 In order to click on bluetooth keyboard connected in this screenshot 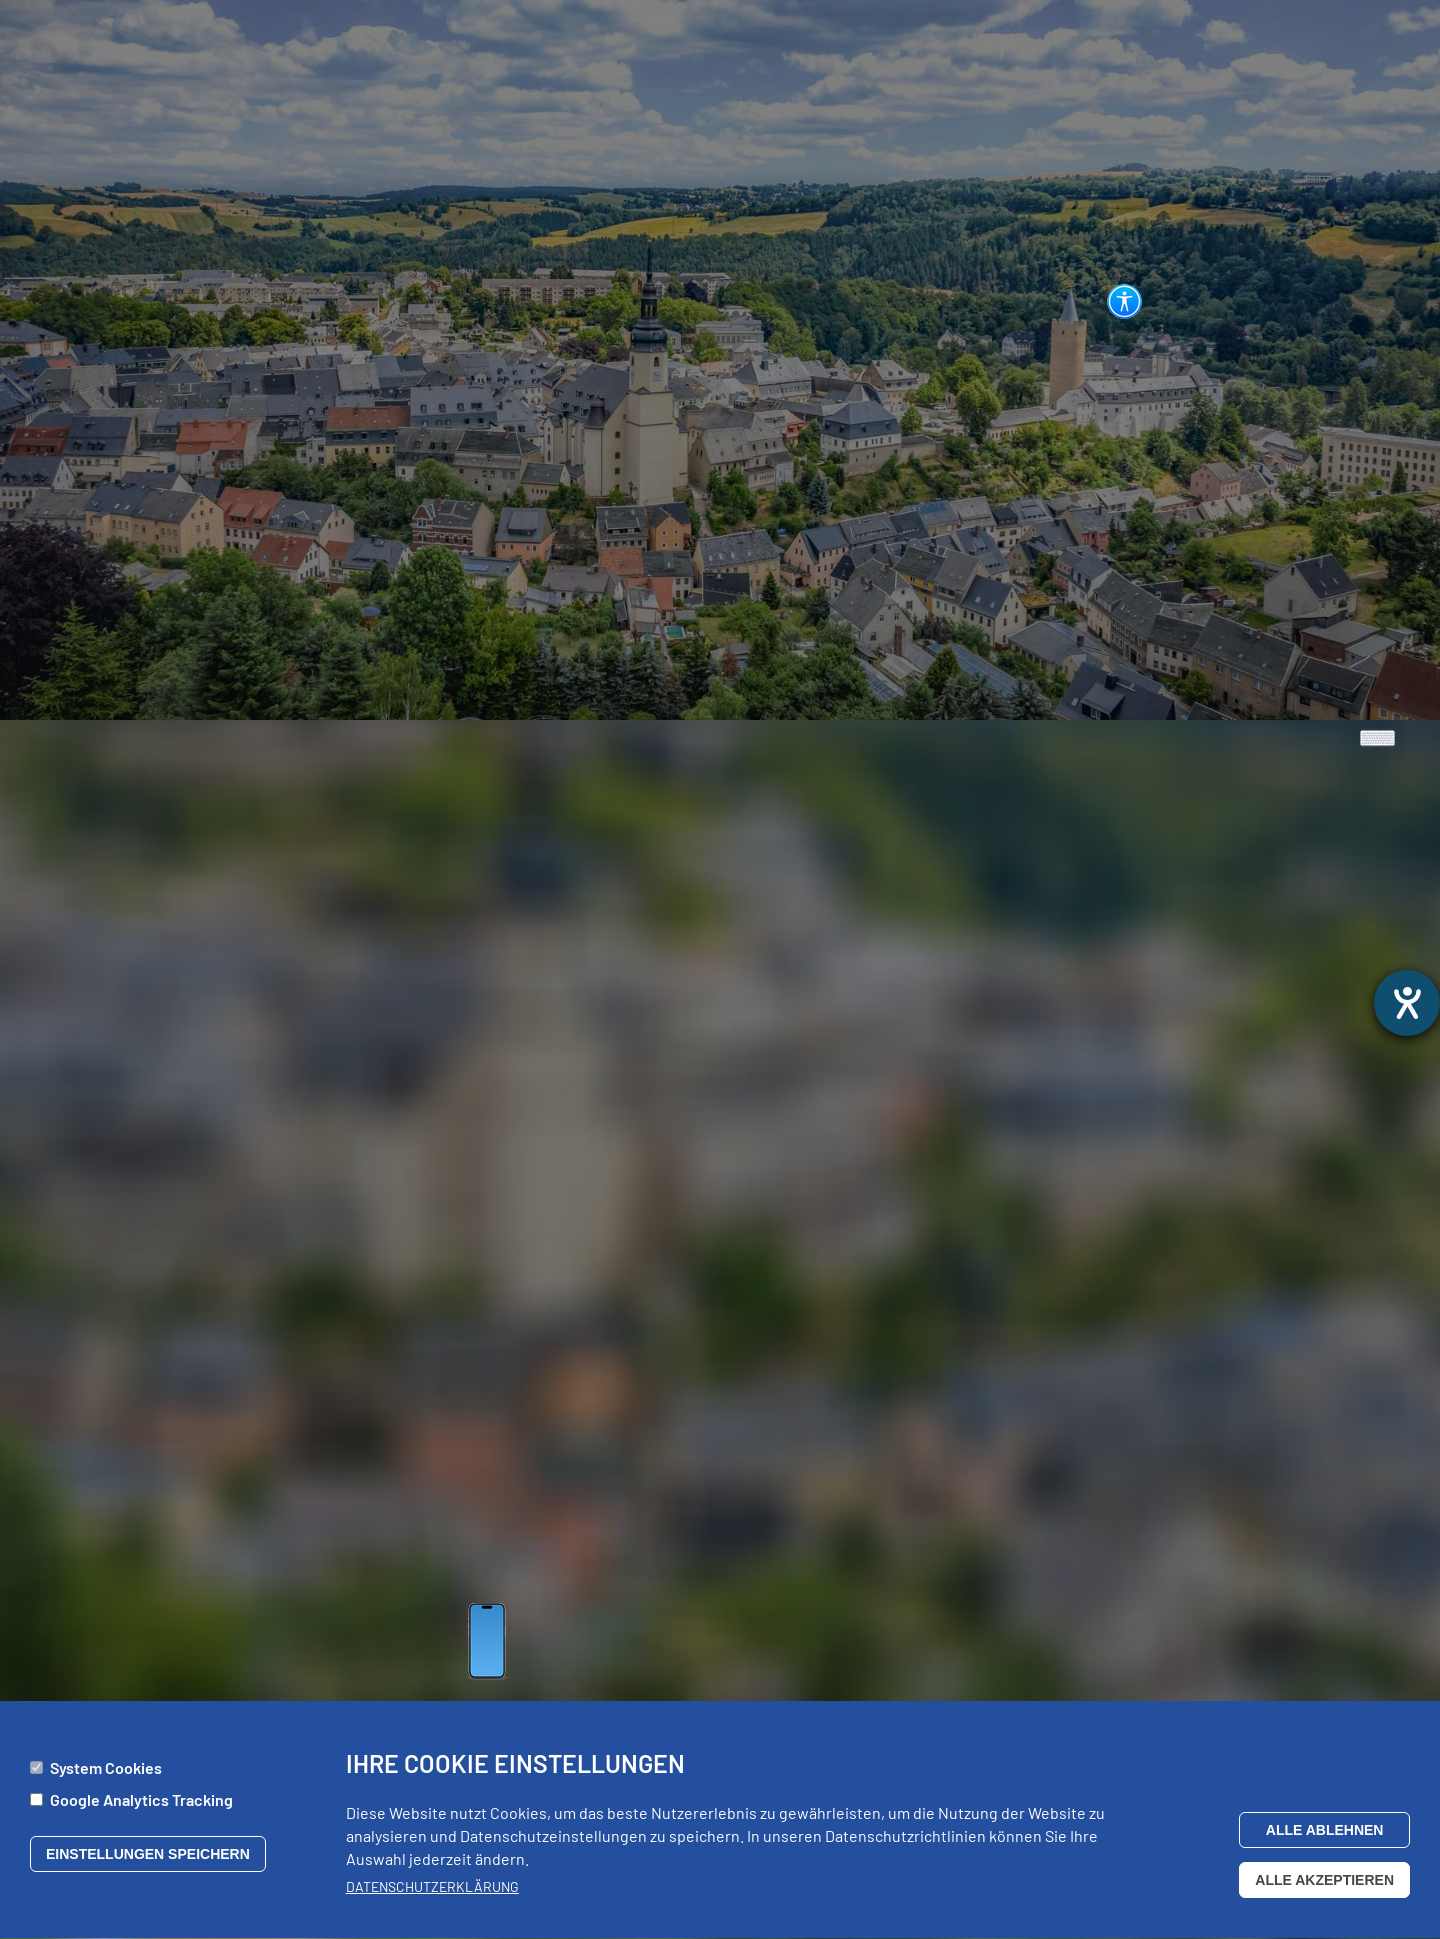, I will do `click(1377, 738)`.